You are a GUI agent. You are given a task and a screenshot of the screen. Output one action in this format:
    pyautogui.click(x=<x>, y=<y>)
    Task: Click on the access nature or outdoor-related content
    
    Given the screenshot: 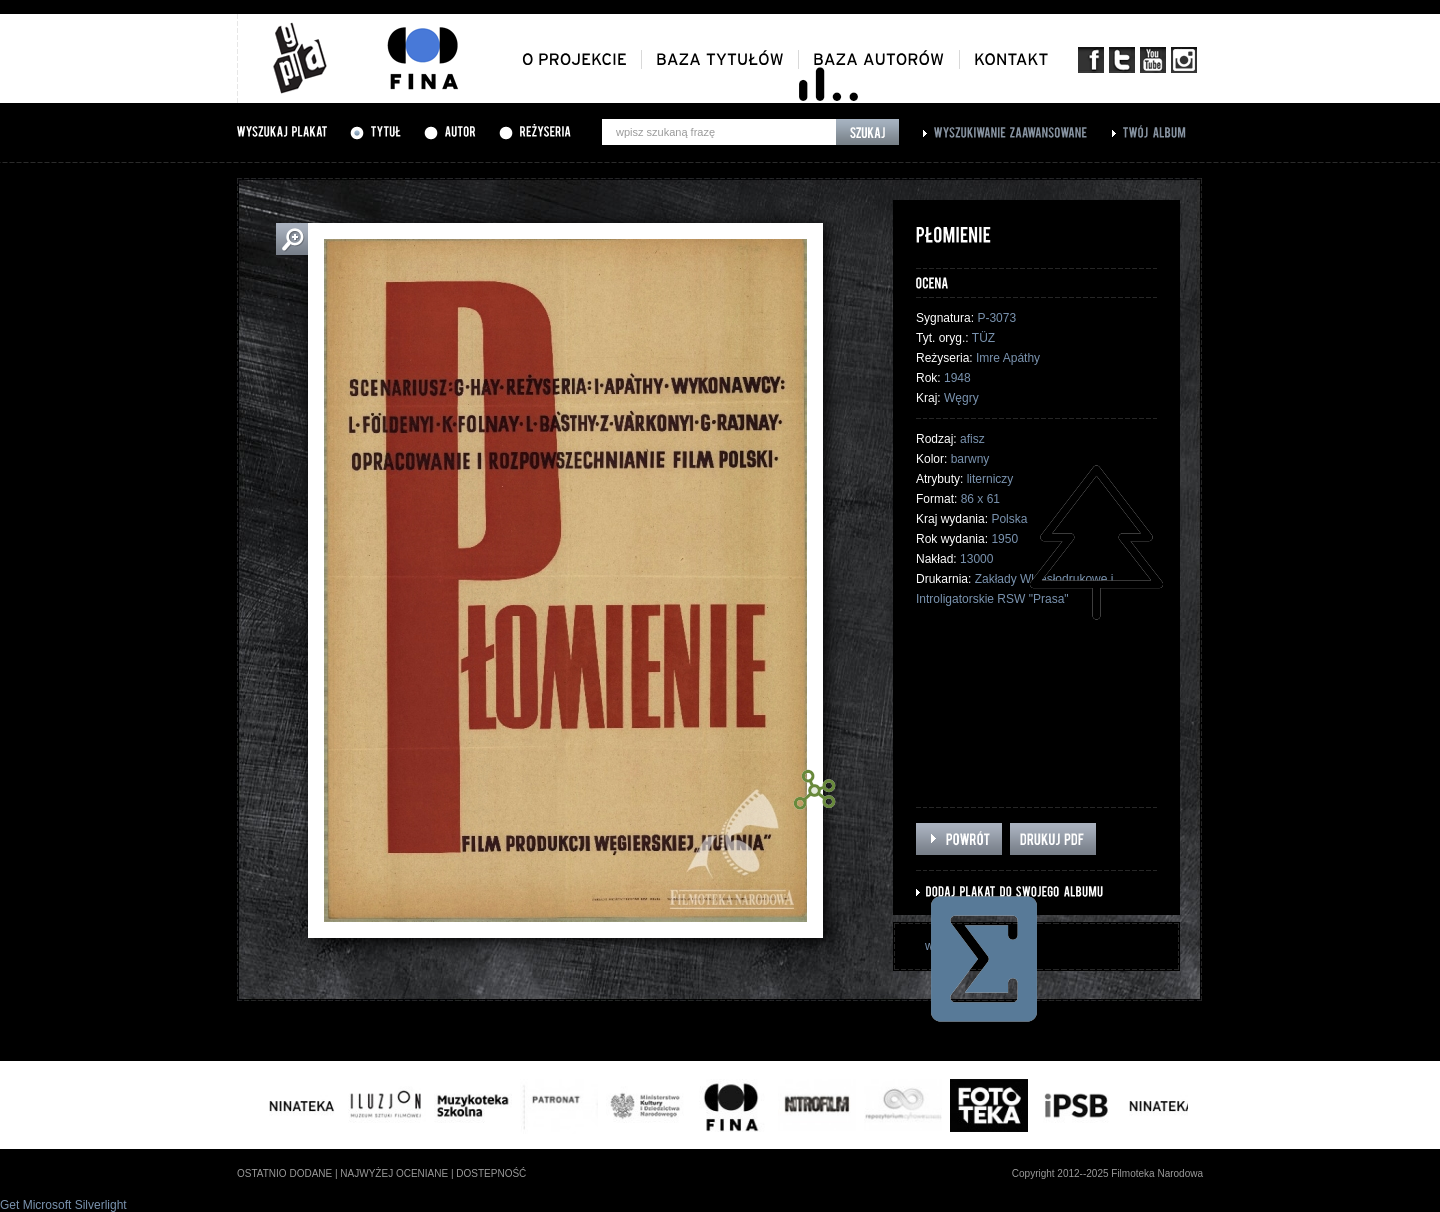 What is the action you would take?
    pyautogui.click(x=1096, y=542)
    